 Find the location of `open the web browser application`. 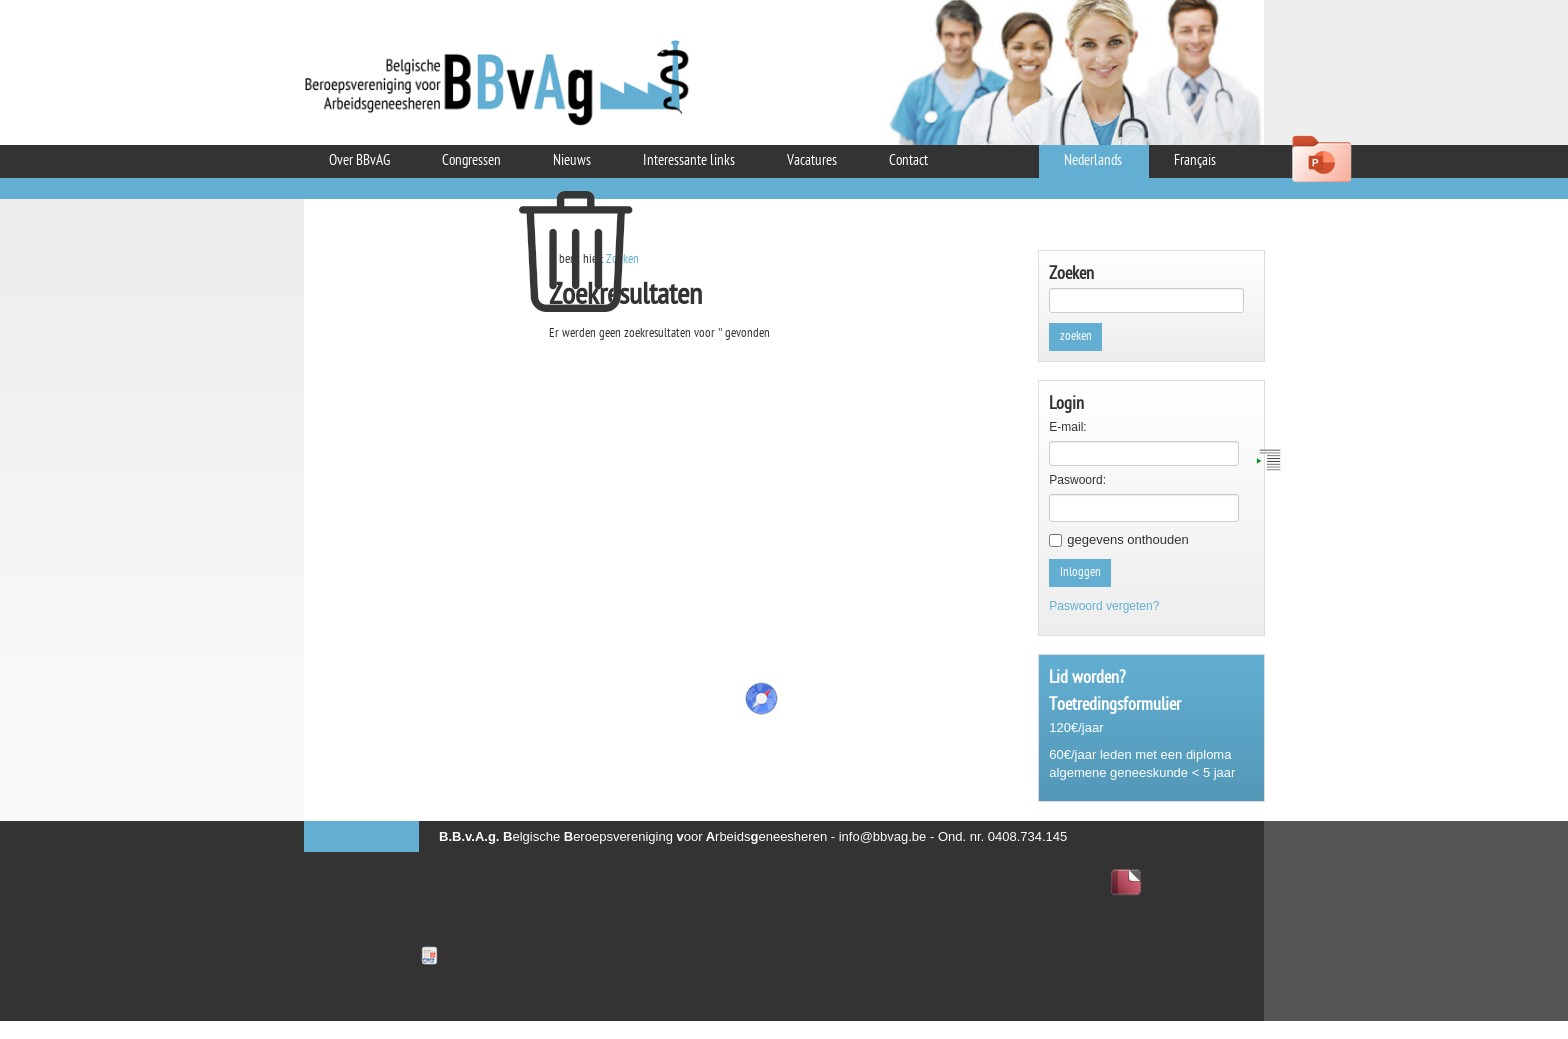

open the web browser application is located at coordinates (761, 698).